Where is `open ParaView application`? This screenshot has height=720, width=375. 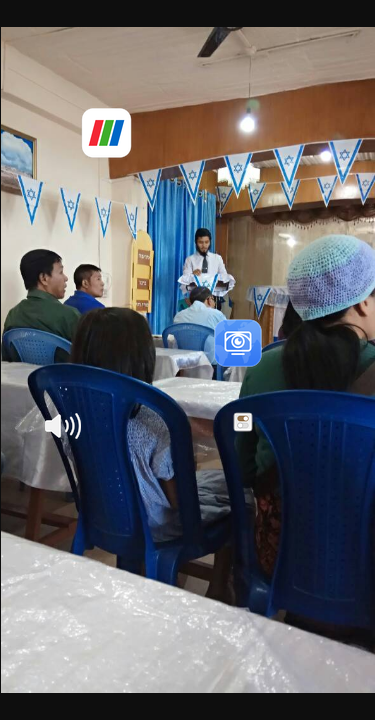
open ParaView application is located at coordinates (106, 133).